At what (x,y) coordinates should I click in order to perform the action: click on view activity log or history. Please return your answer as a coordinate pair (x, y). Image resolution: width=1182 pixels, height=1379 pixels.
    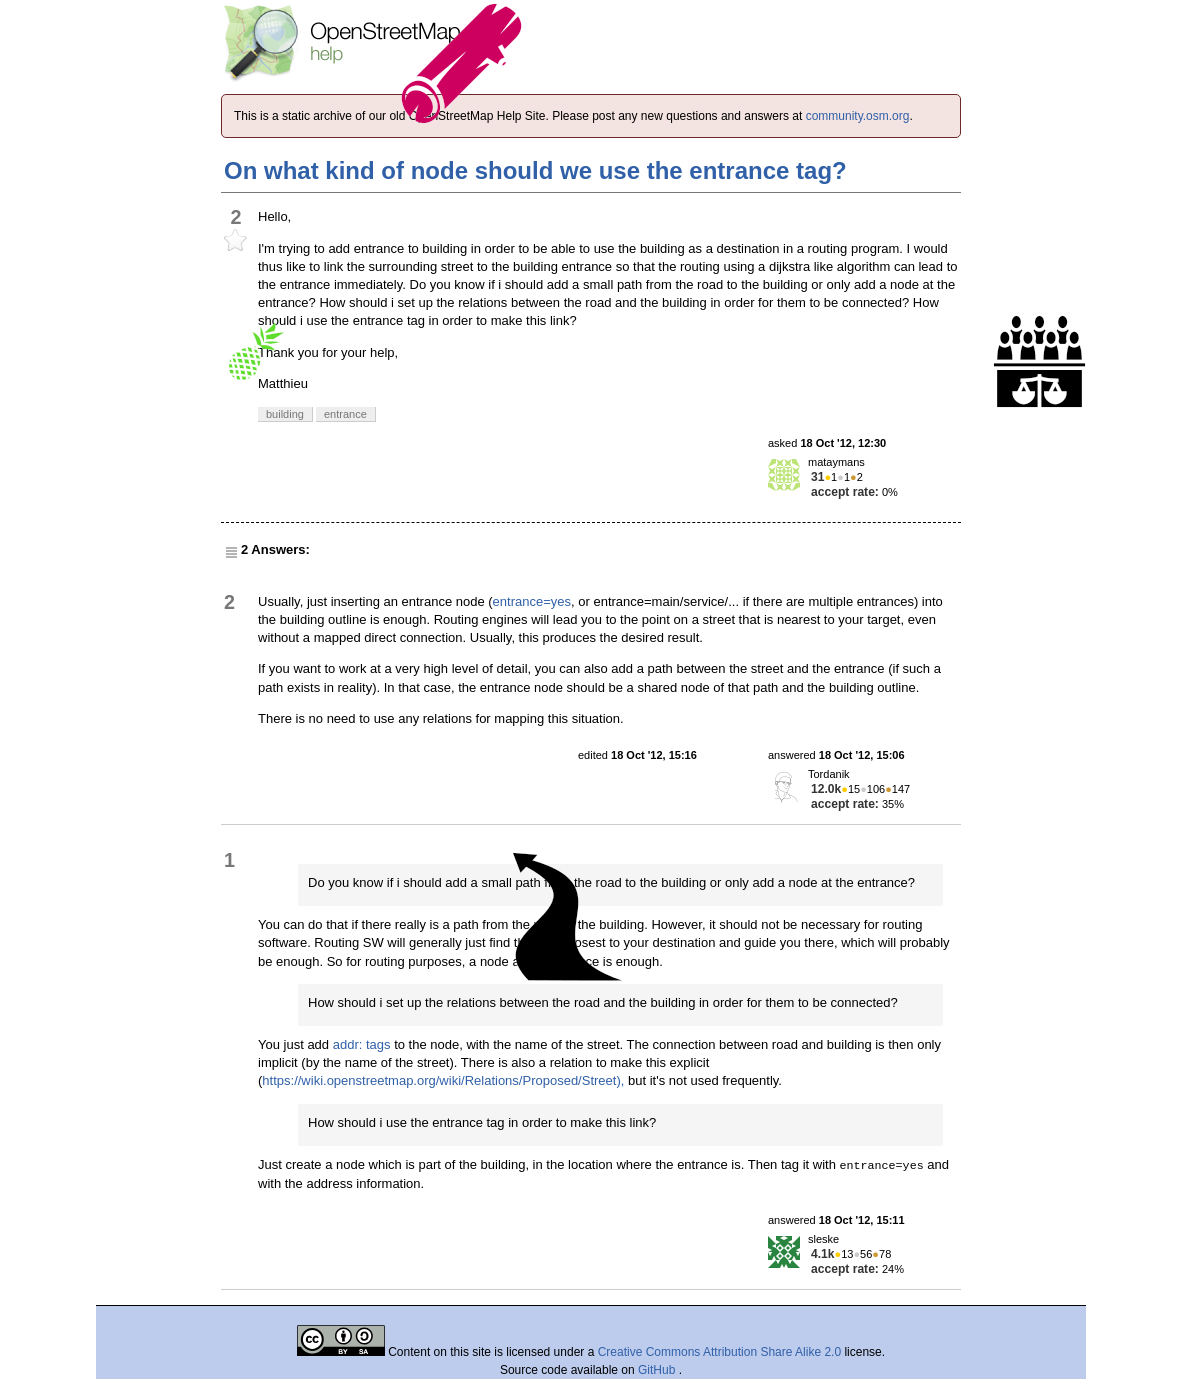
    Looking at the image, I should click on (461, 63).